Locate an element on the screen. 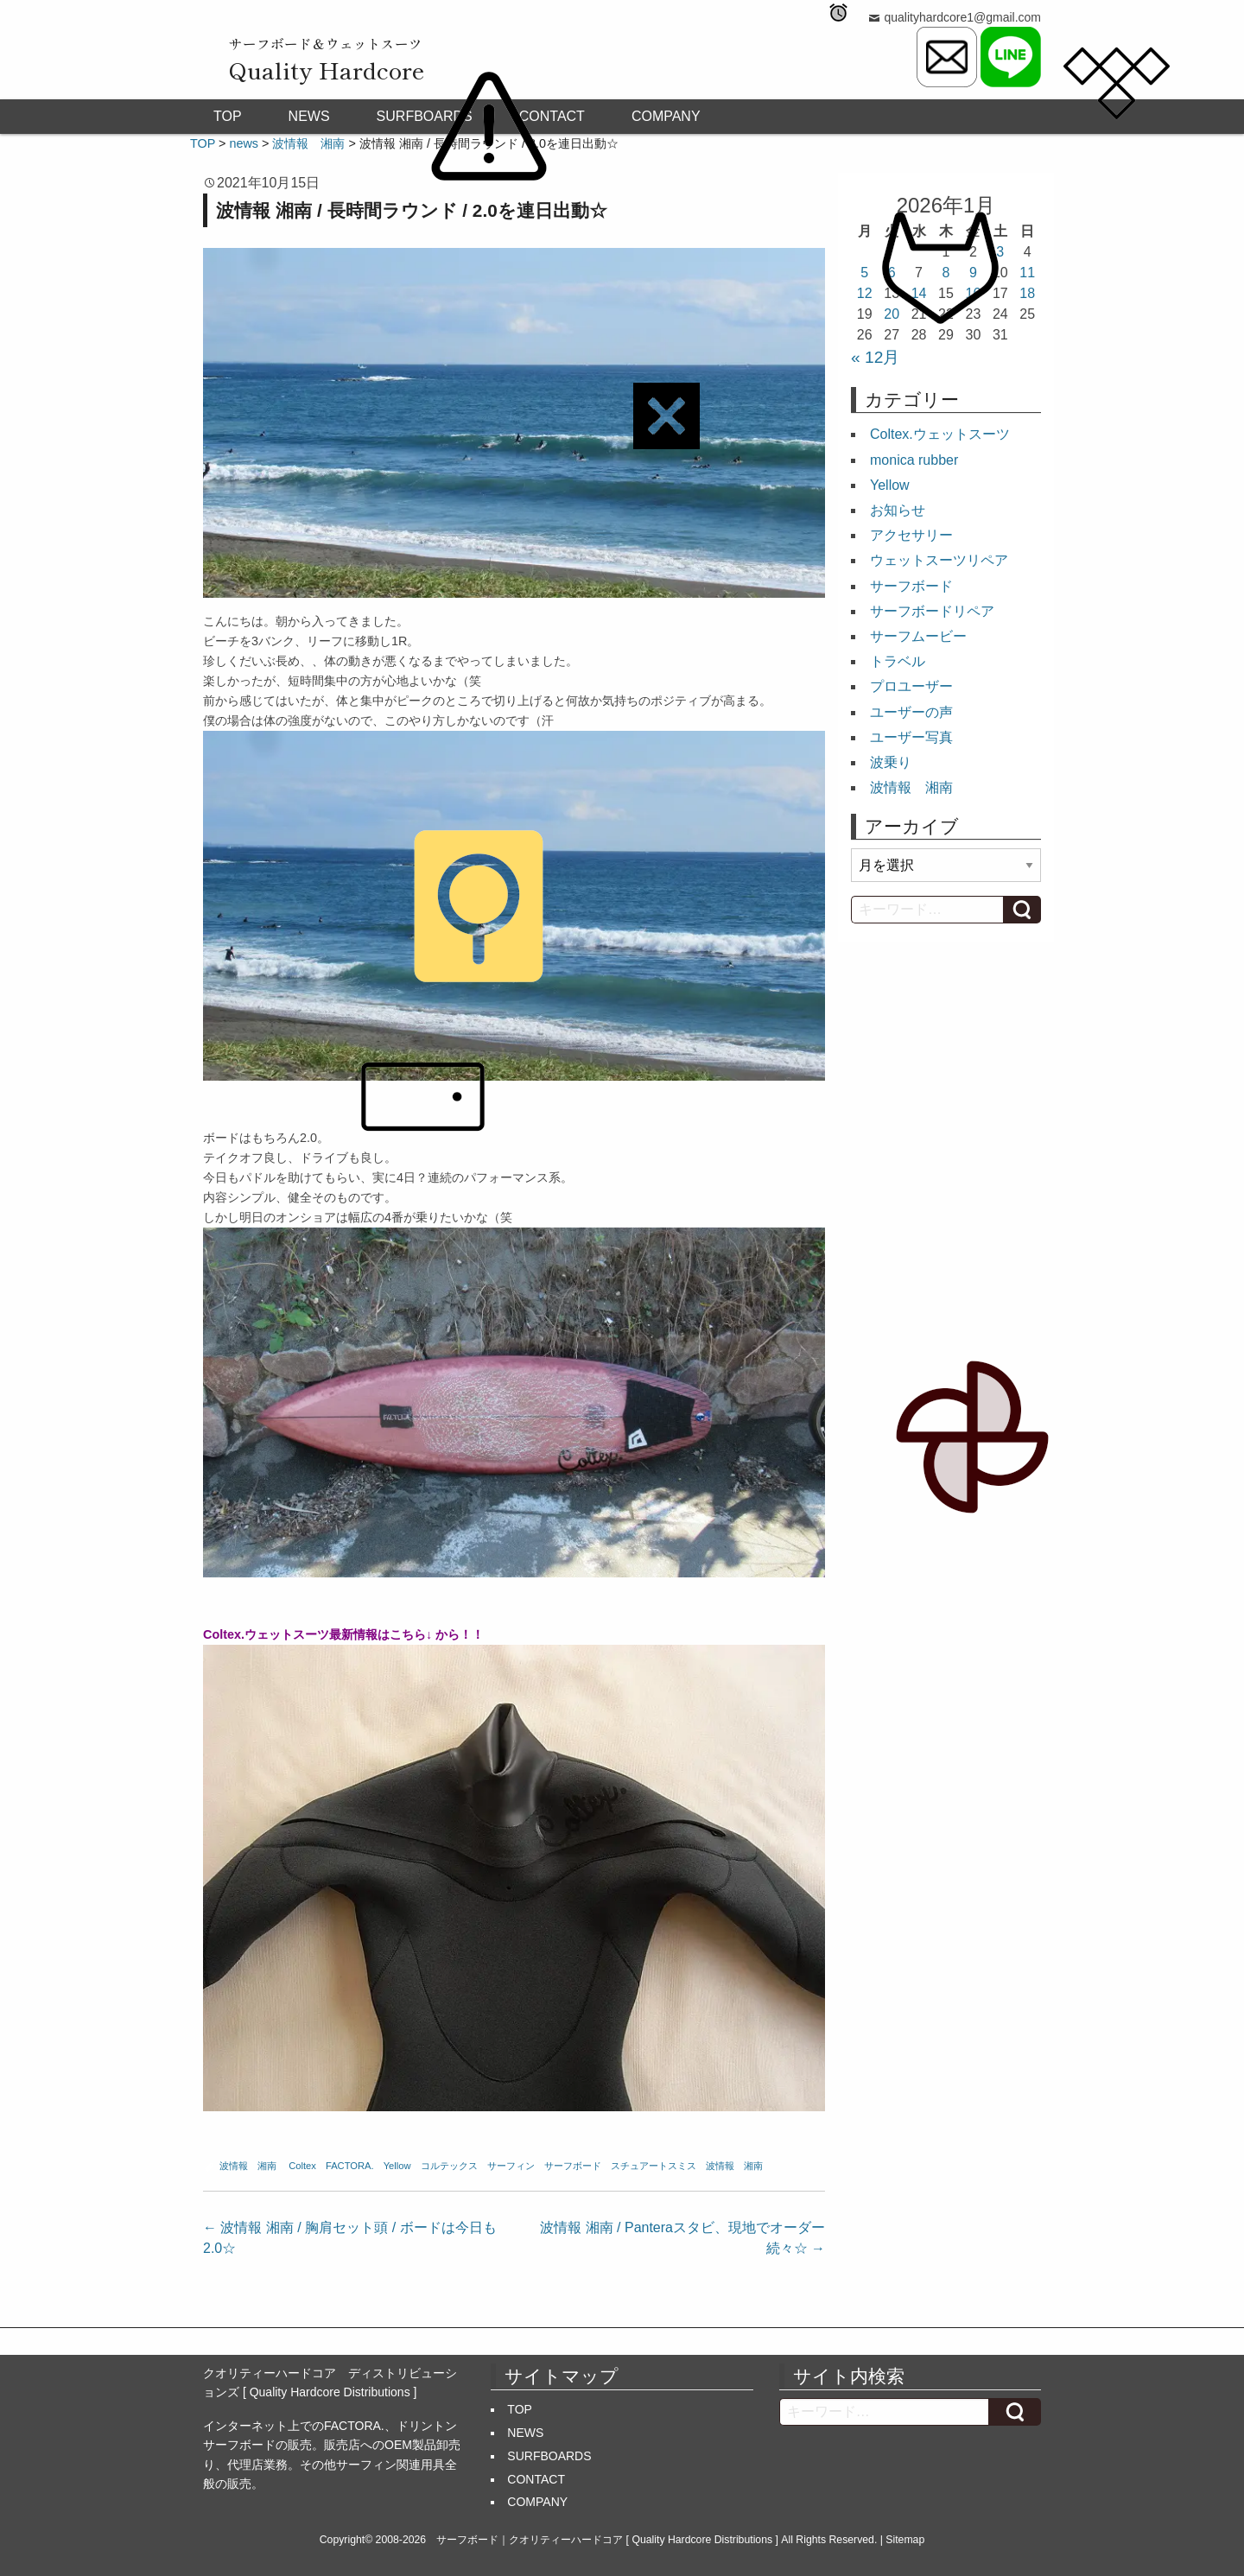  open google photos is located at coordinates (972, 1437).